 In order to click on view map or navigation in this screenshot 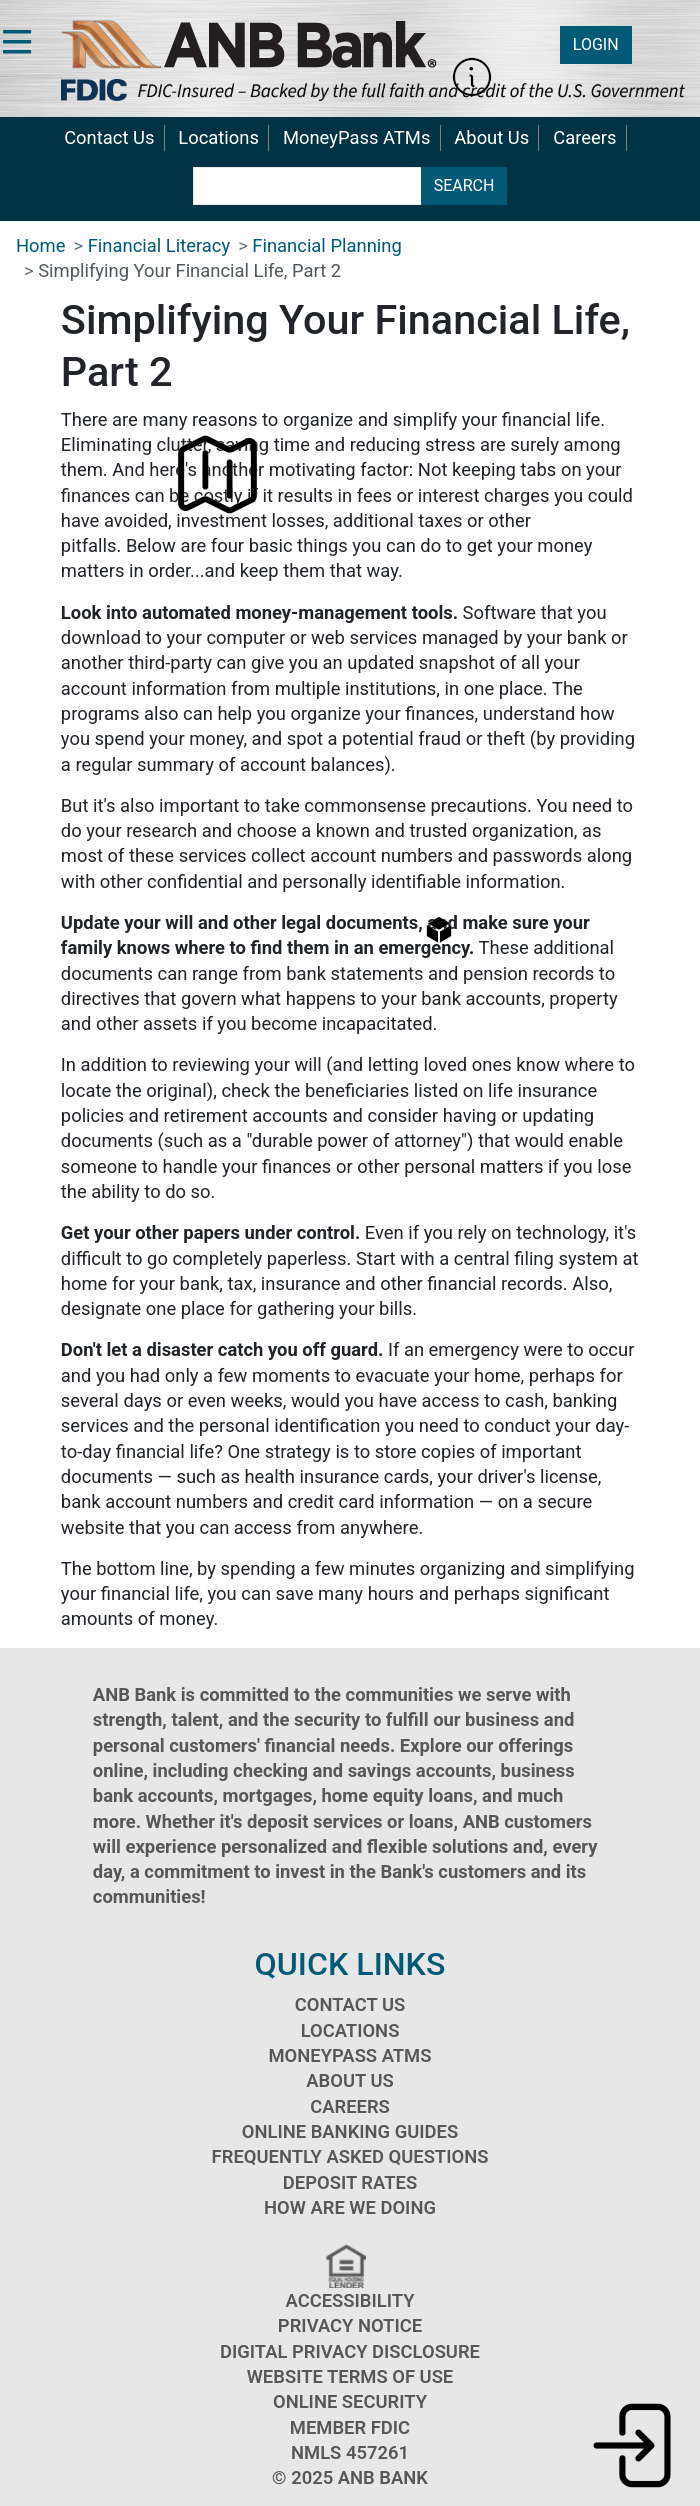, I will do `click(217, 474)`.